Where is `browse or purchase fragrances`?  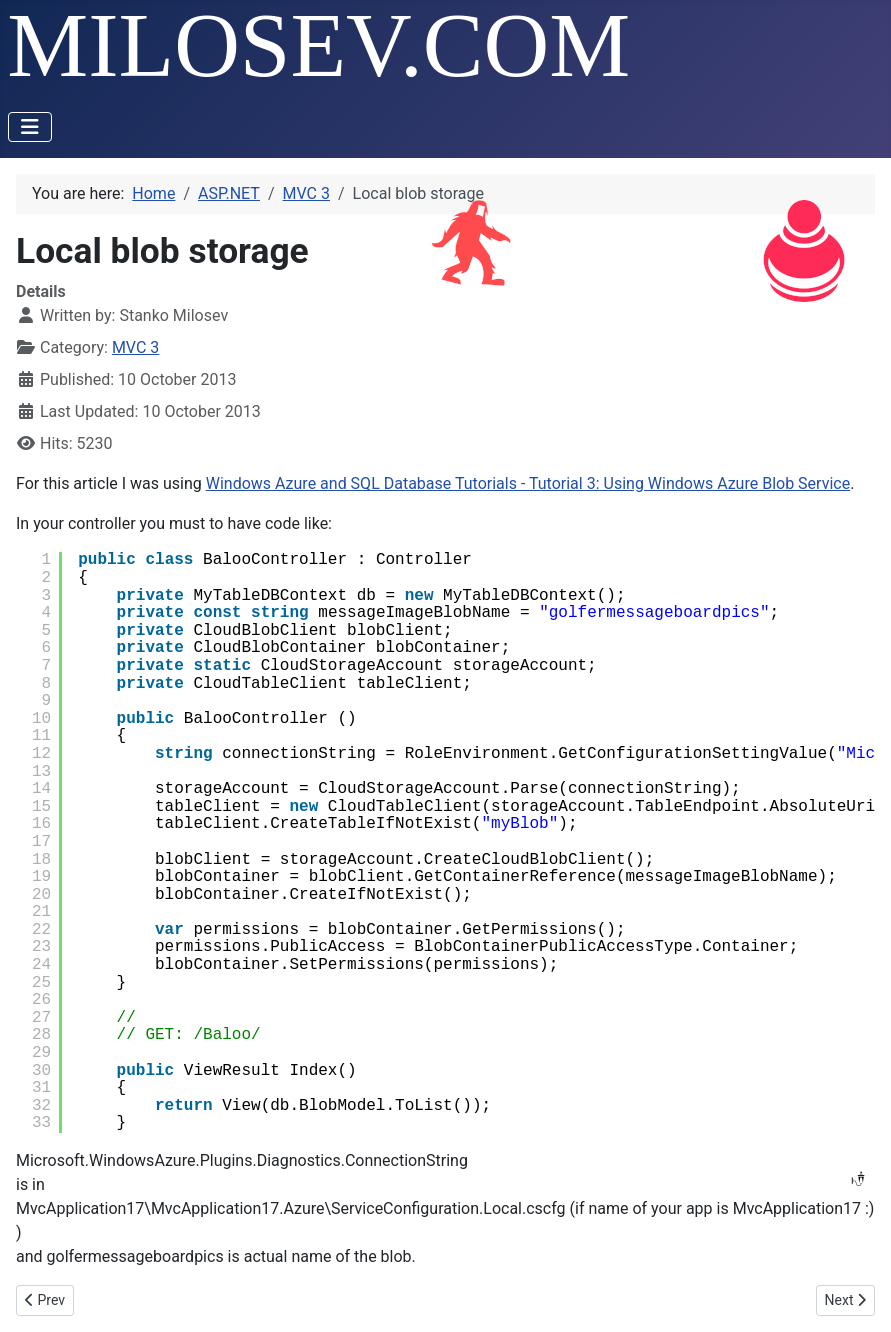
browse or purchase fragrances is located at coordinates (804, 251).